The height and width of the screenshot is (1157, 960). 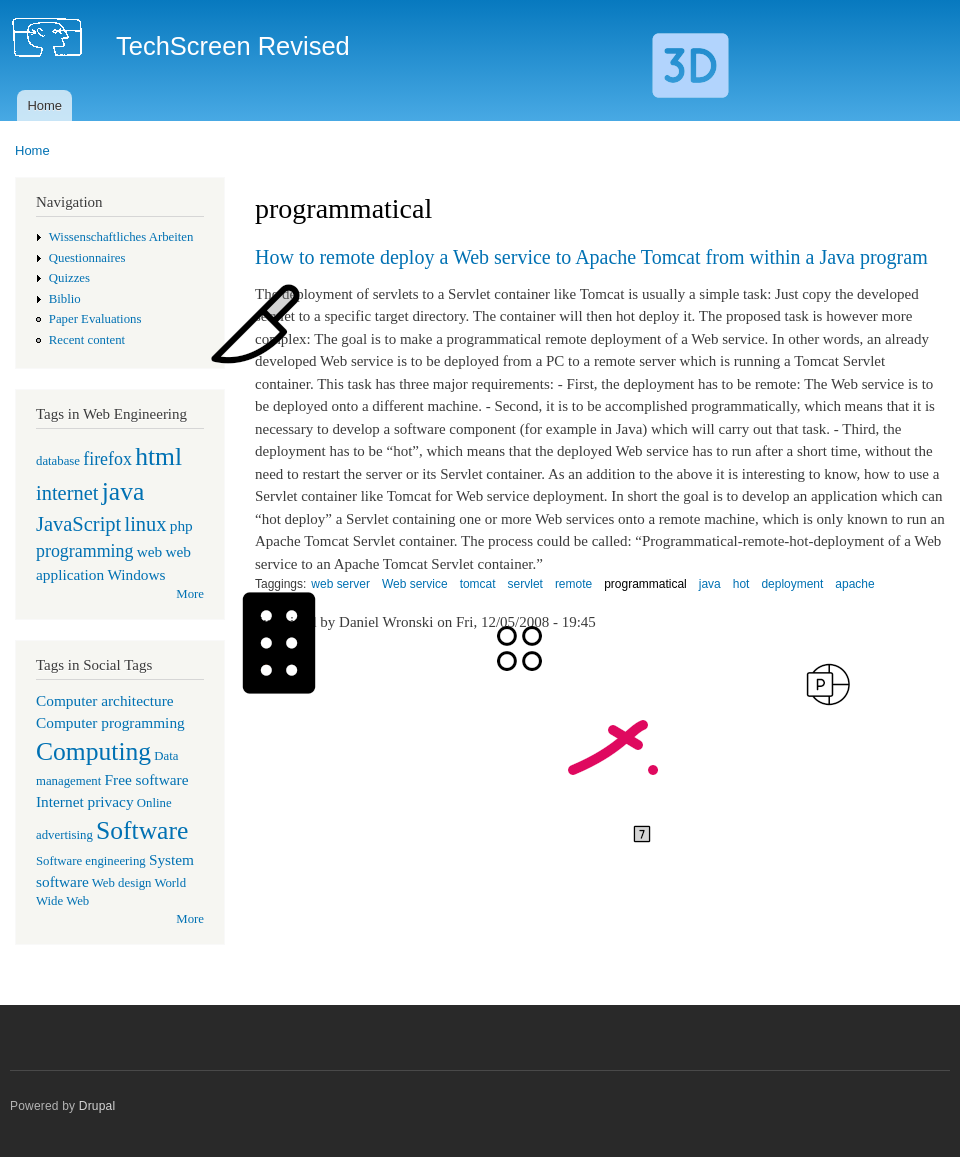 What do you see at coordinates (279, 643) in the screenshot?
I see `drag to reorder items in a list` at bounding box center [279, 643].